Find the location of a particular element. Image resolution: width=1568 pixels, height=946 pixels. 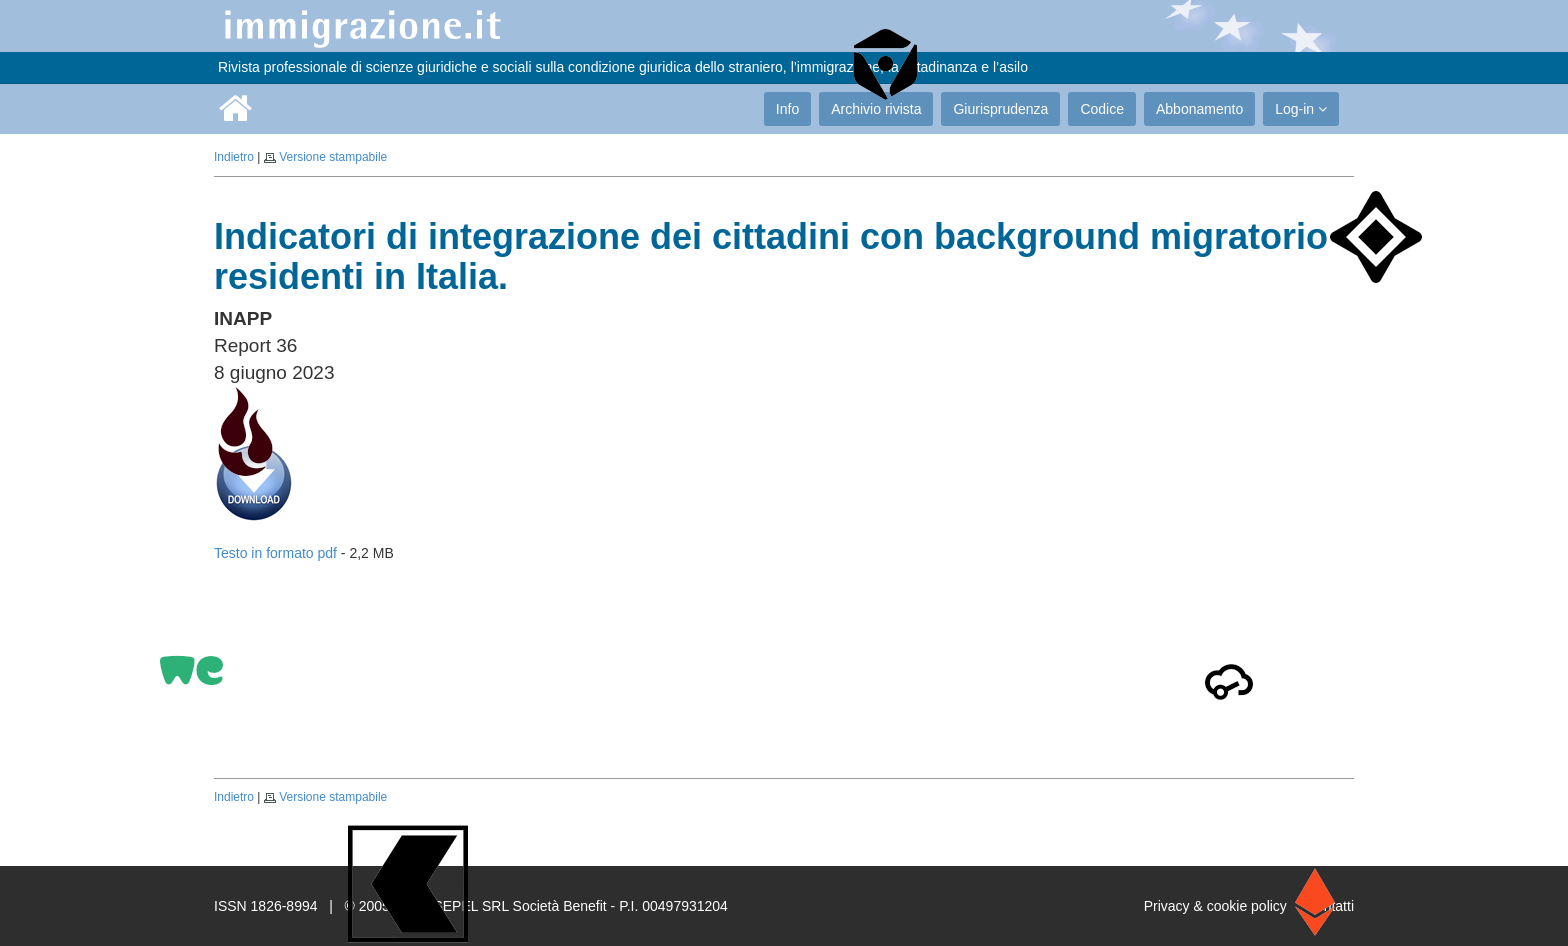

openmined logo - an open-source privacy-focused AI platform is located at coordinates (1376, 237).